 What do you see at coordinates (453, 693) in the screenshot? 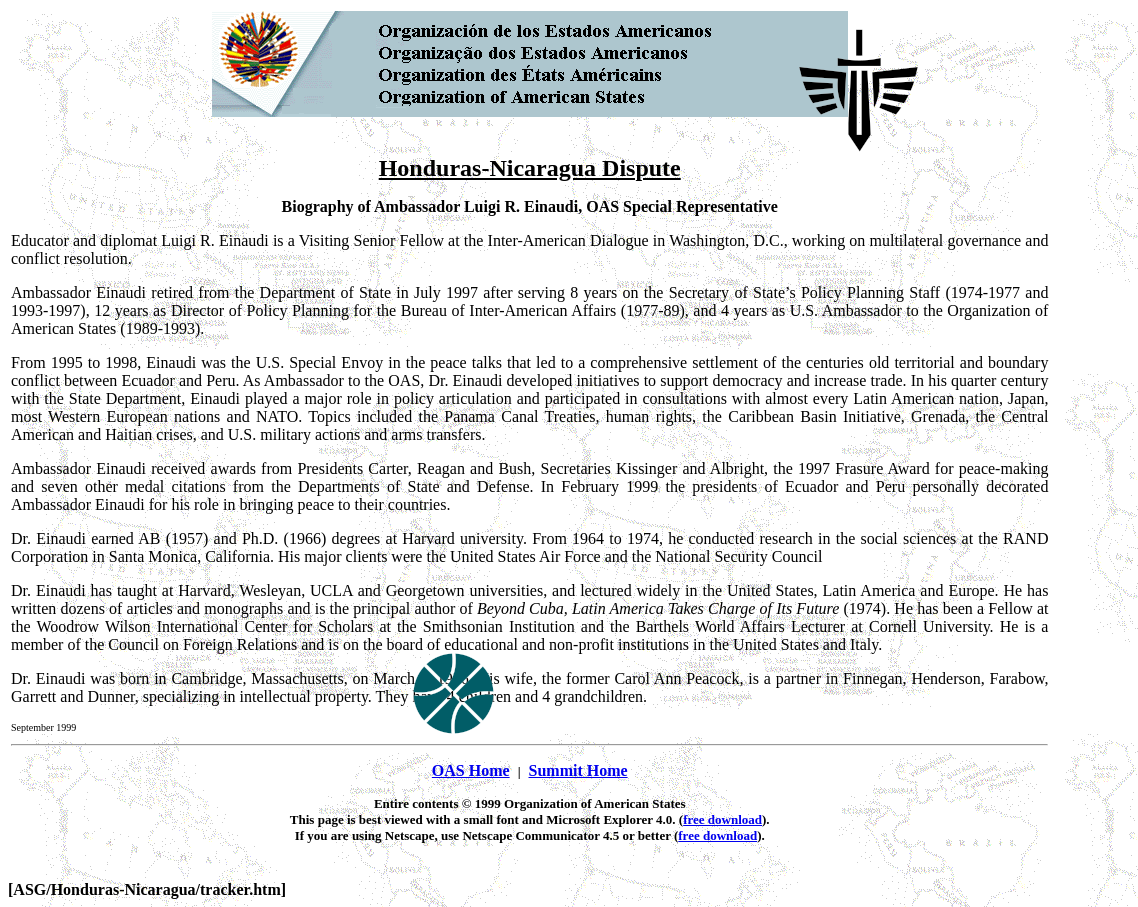
I see `access basketball or sports content` at bounding box center [453, 693].